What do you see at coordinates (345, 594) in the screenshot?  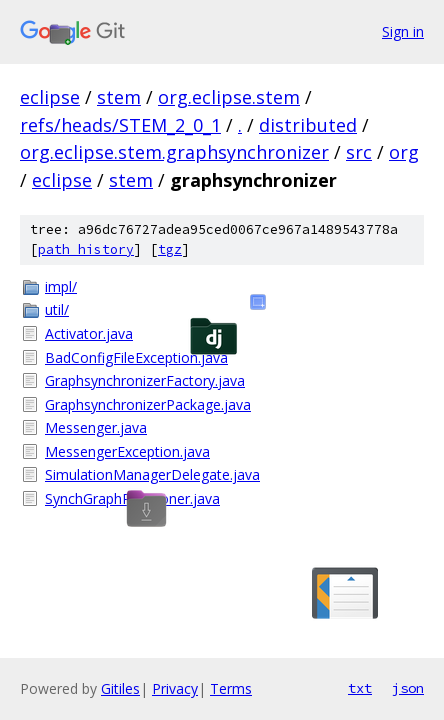 I see `open task manager or running applications` at bounding box center [345, 594].